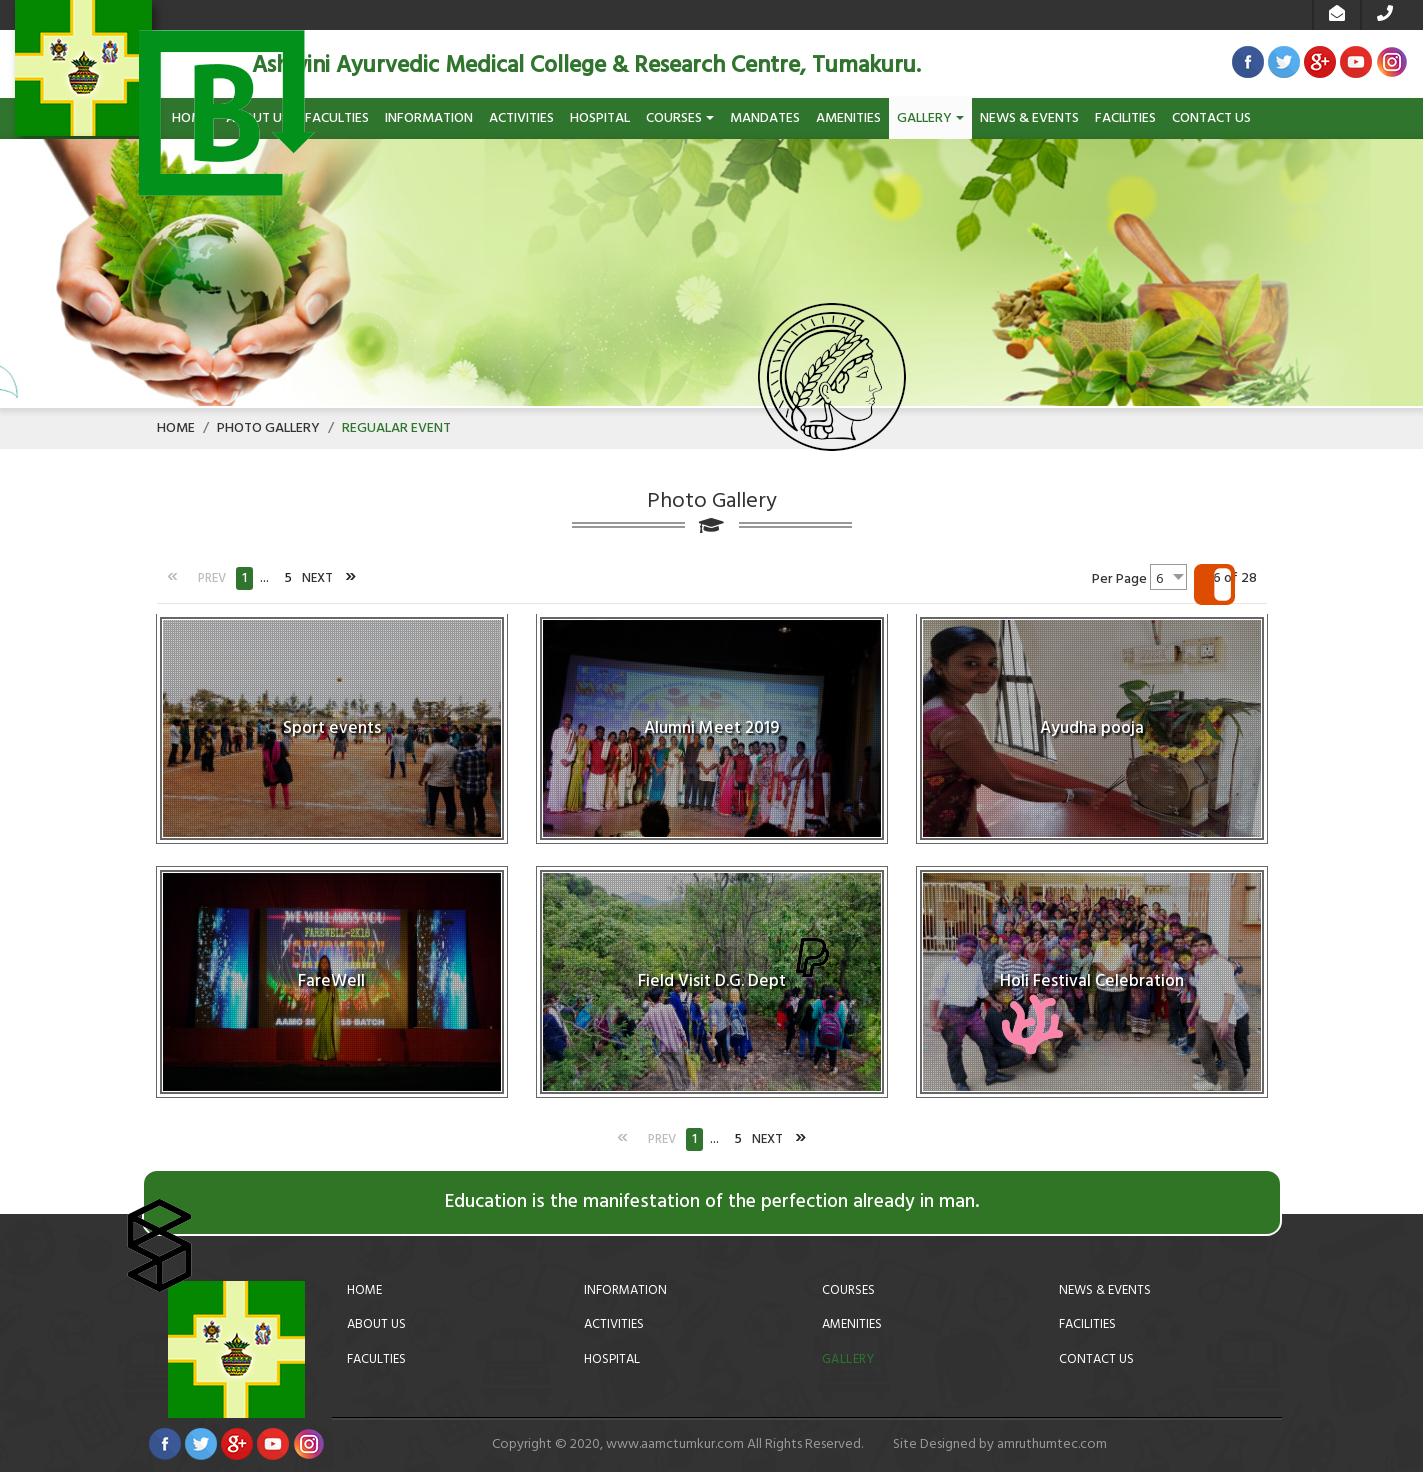  Describe the element at coordinates (227, 113) in the screenshot. I see `open brandfolder digital asset management` at that location.